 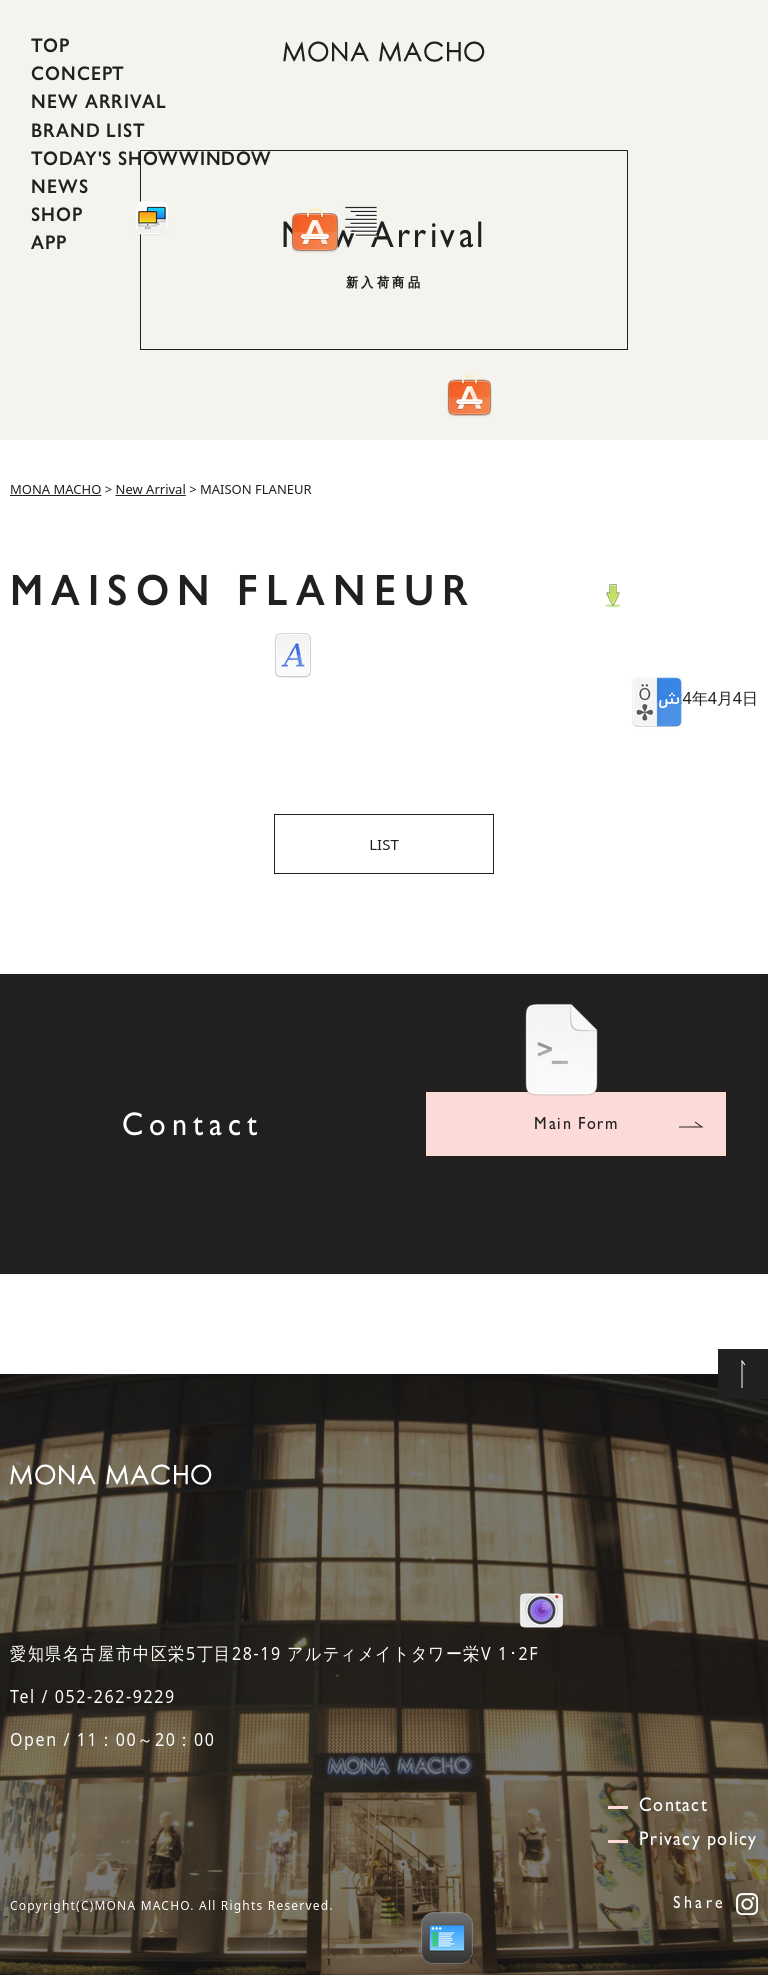 What do you see at coordinates (315, 232) in the screenshot?
I see `open the software store to browse and install apps` at bounding box center [315, 232].